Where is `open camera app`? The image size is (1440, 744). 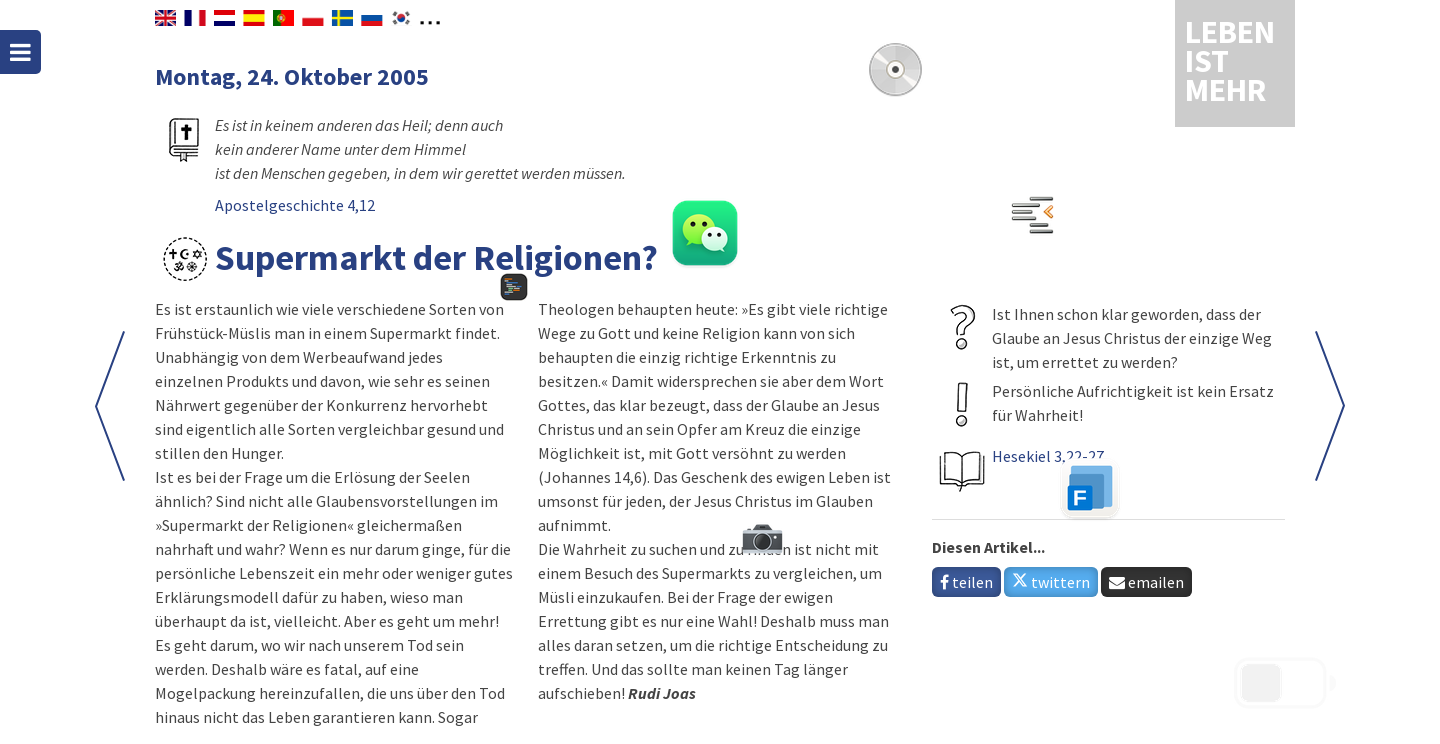 open camera app is located at coordinates (762, 538).